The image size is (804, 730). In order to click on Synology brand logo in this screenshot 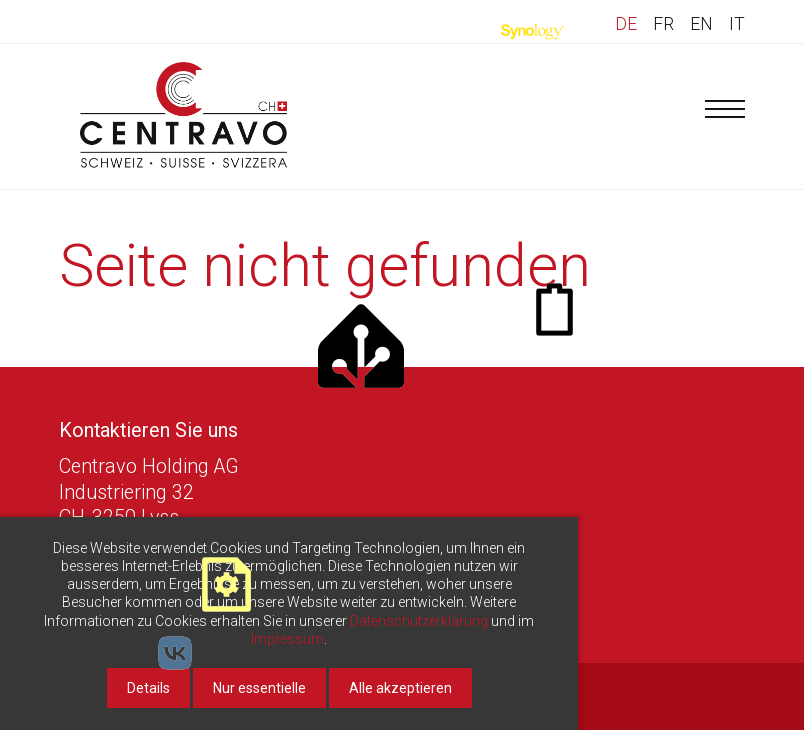, I will do `click(532, 31)`.